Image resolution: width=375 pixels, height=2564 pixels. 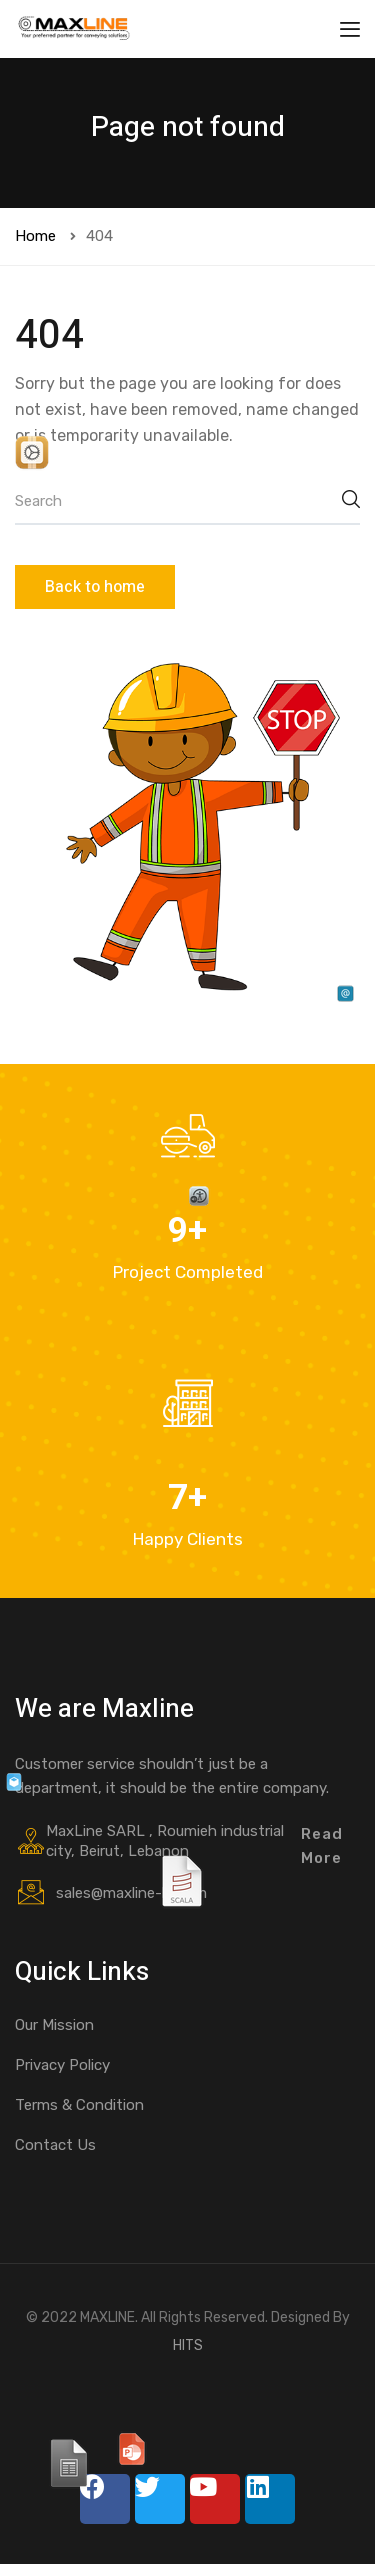 I want to click on open a kvtml vocabulary file, so click(x=69, y=2464).